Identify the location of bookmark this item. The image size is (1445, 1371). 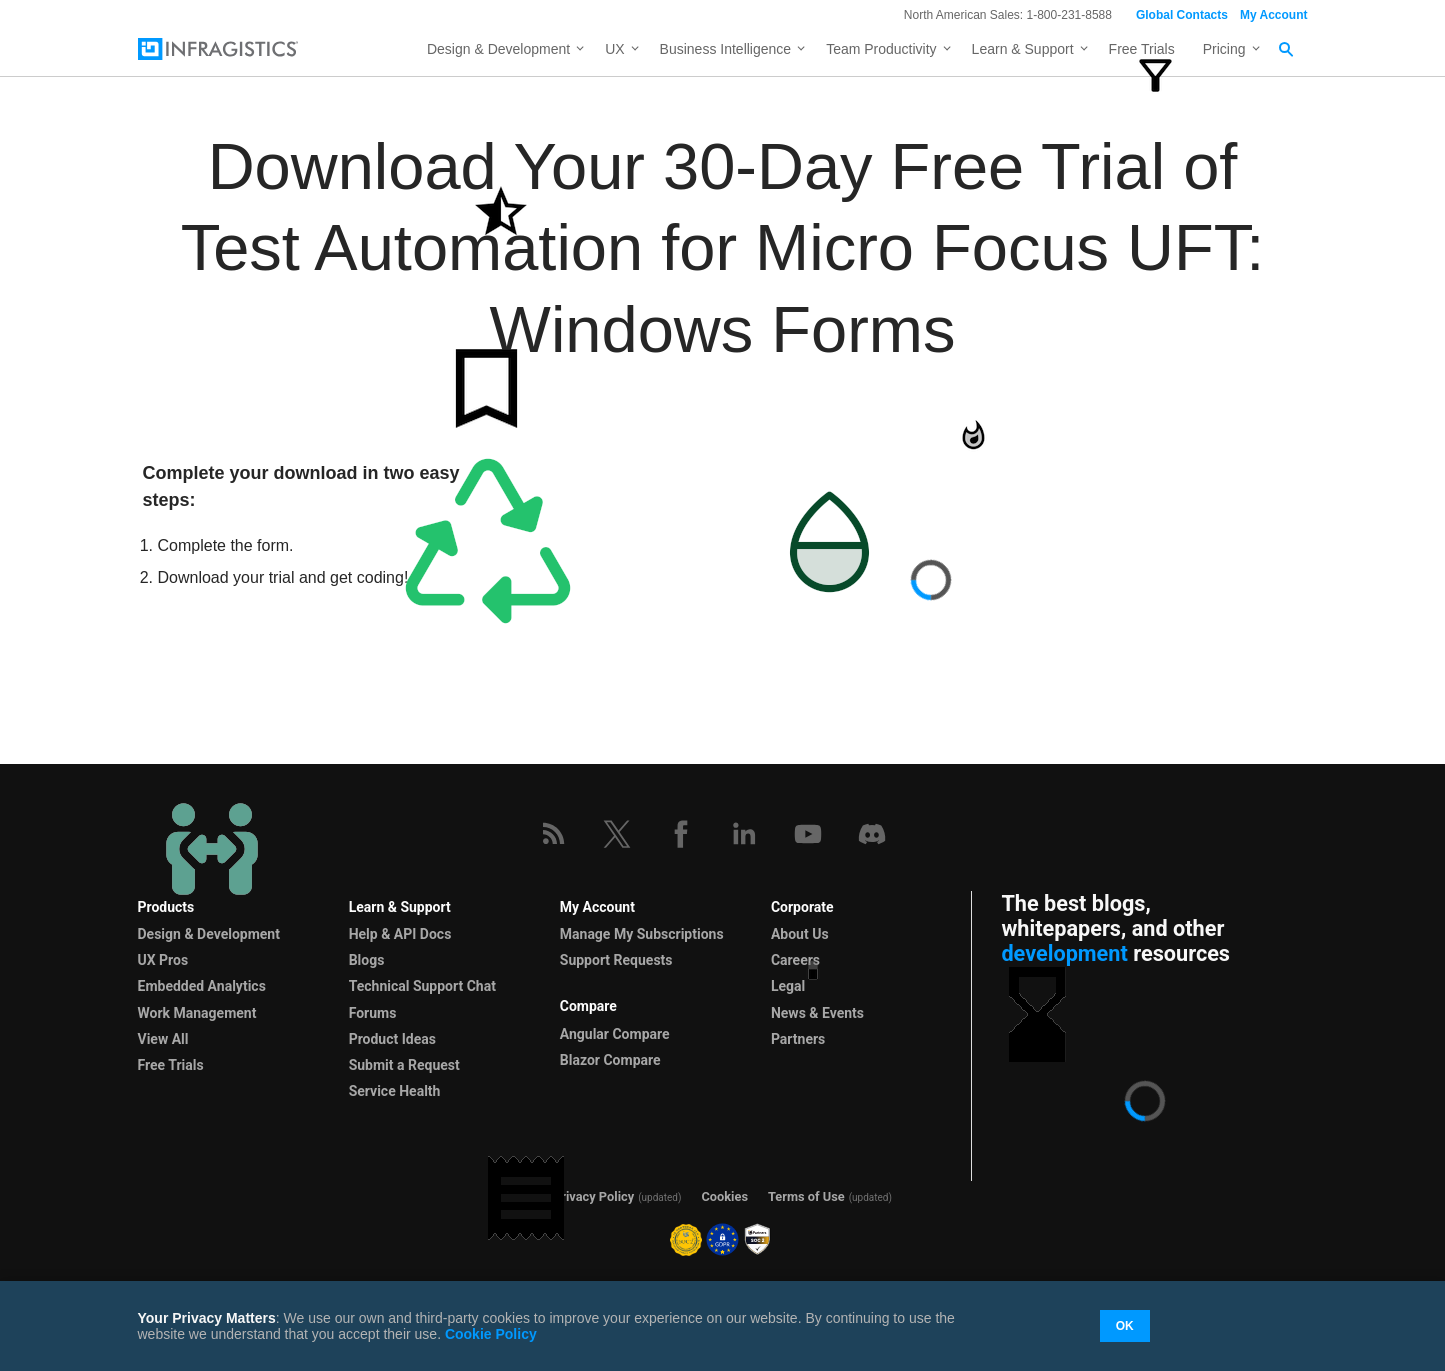
(486, 388).